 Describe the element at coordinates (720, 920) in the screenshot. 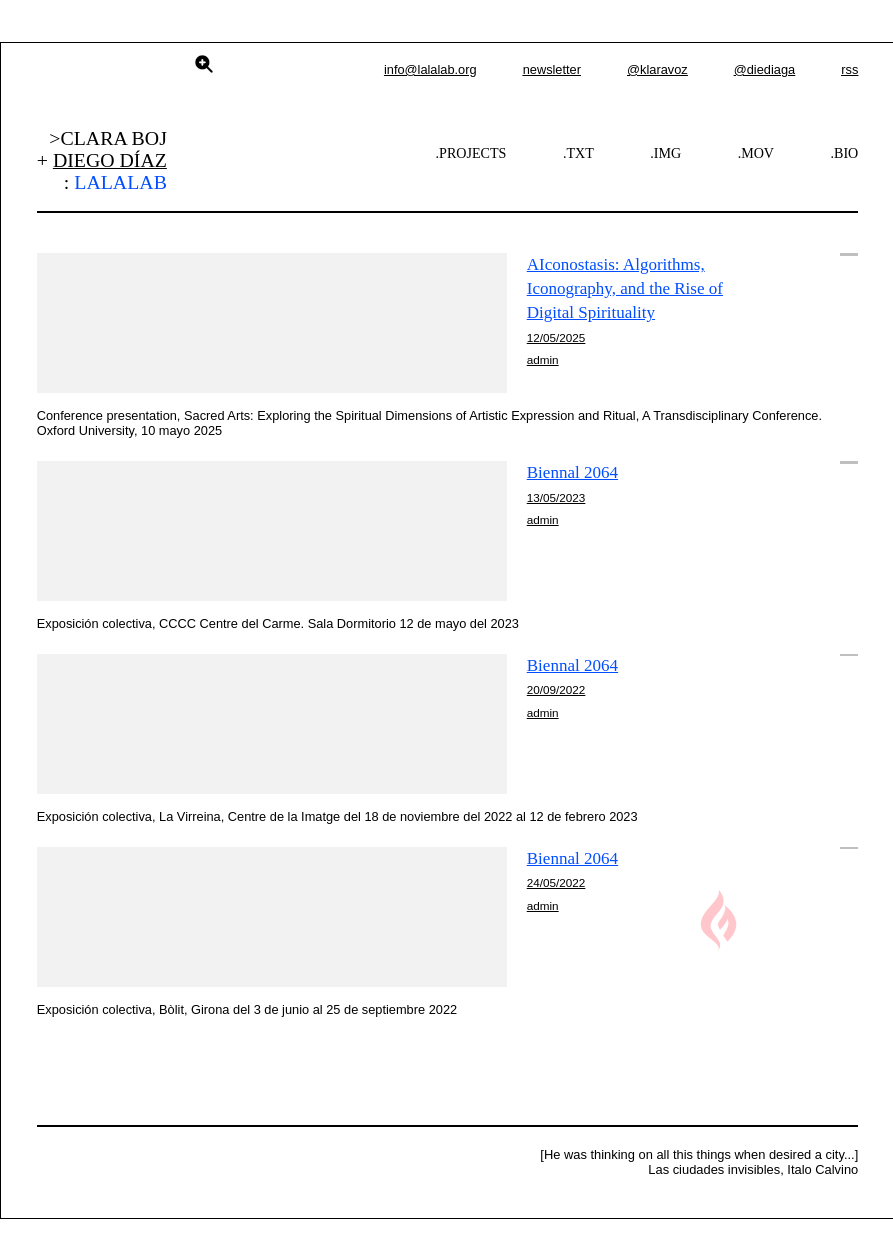

I see `gripfire brand logo` at that location.